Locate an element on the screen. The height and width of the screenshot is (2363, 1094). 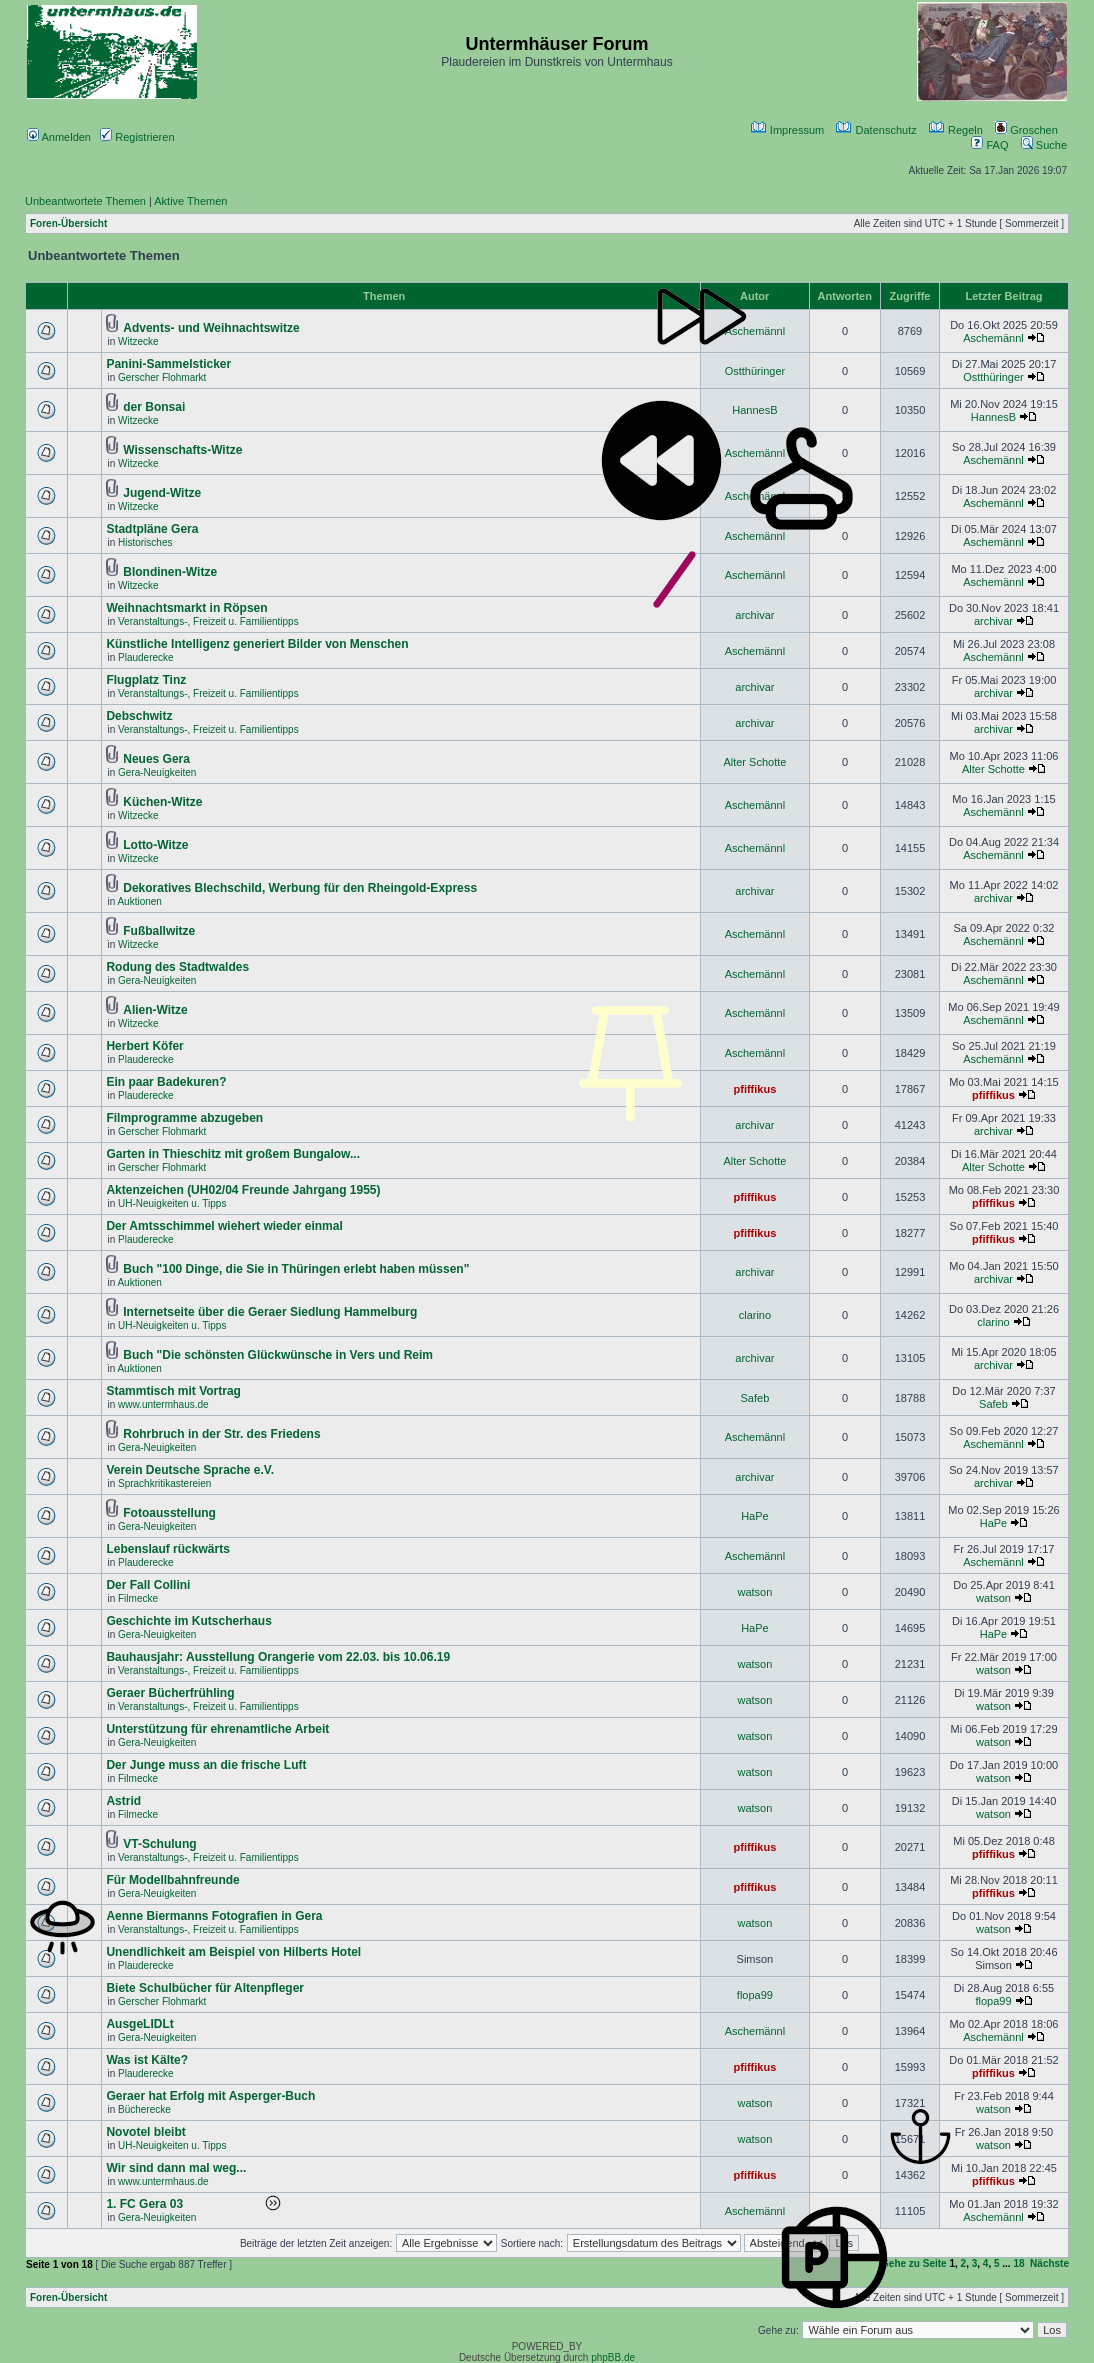
access wardrobe or clothing options is located at coordinates (801, 478).